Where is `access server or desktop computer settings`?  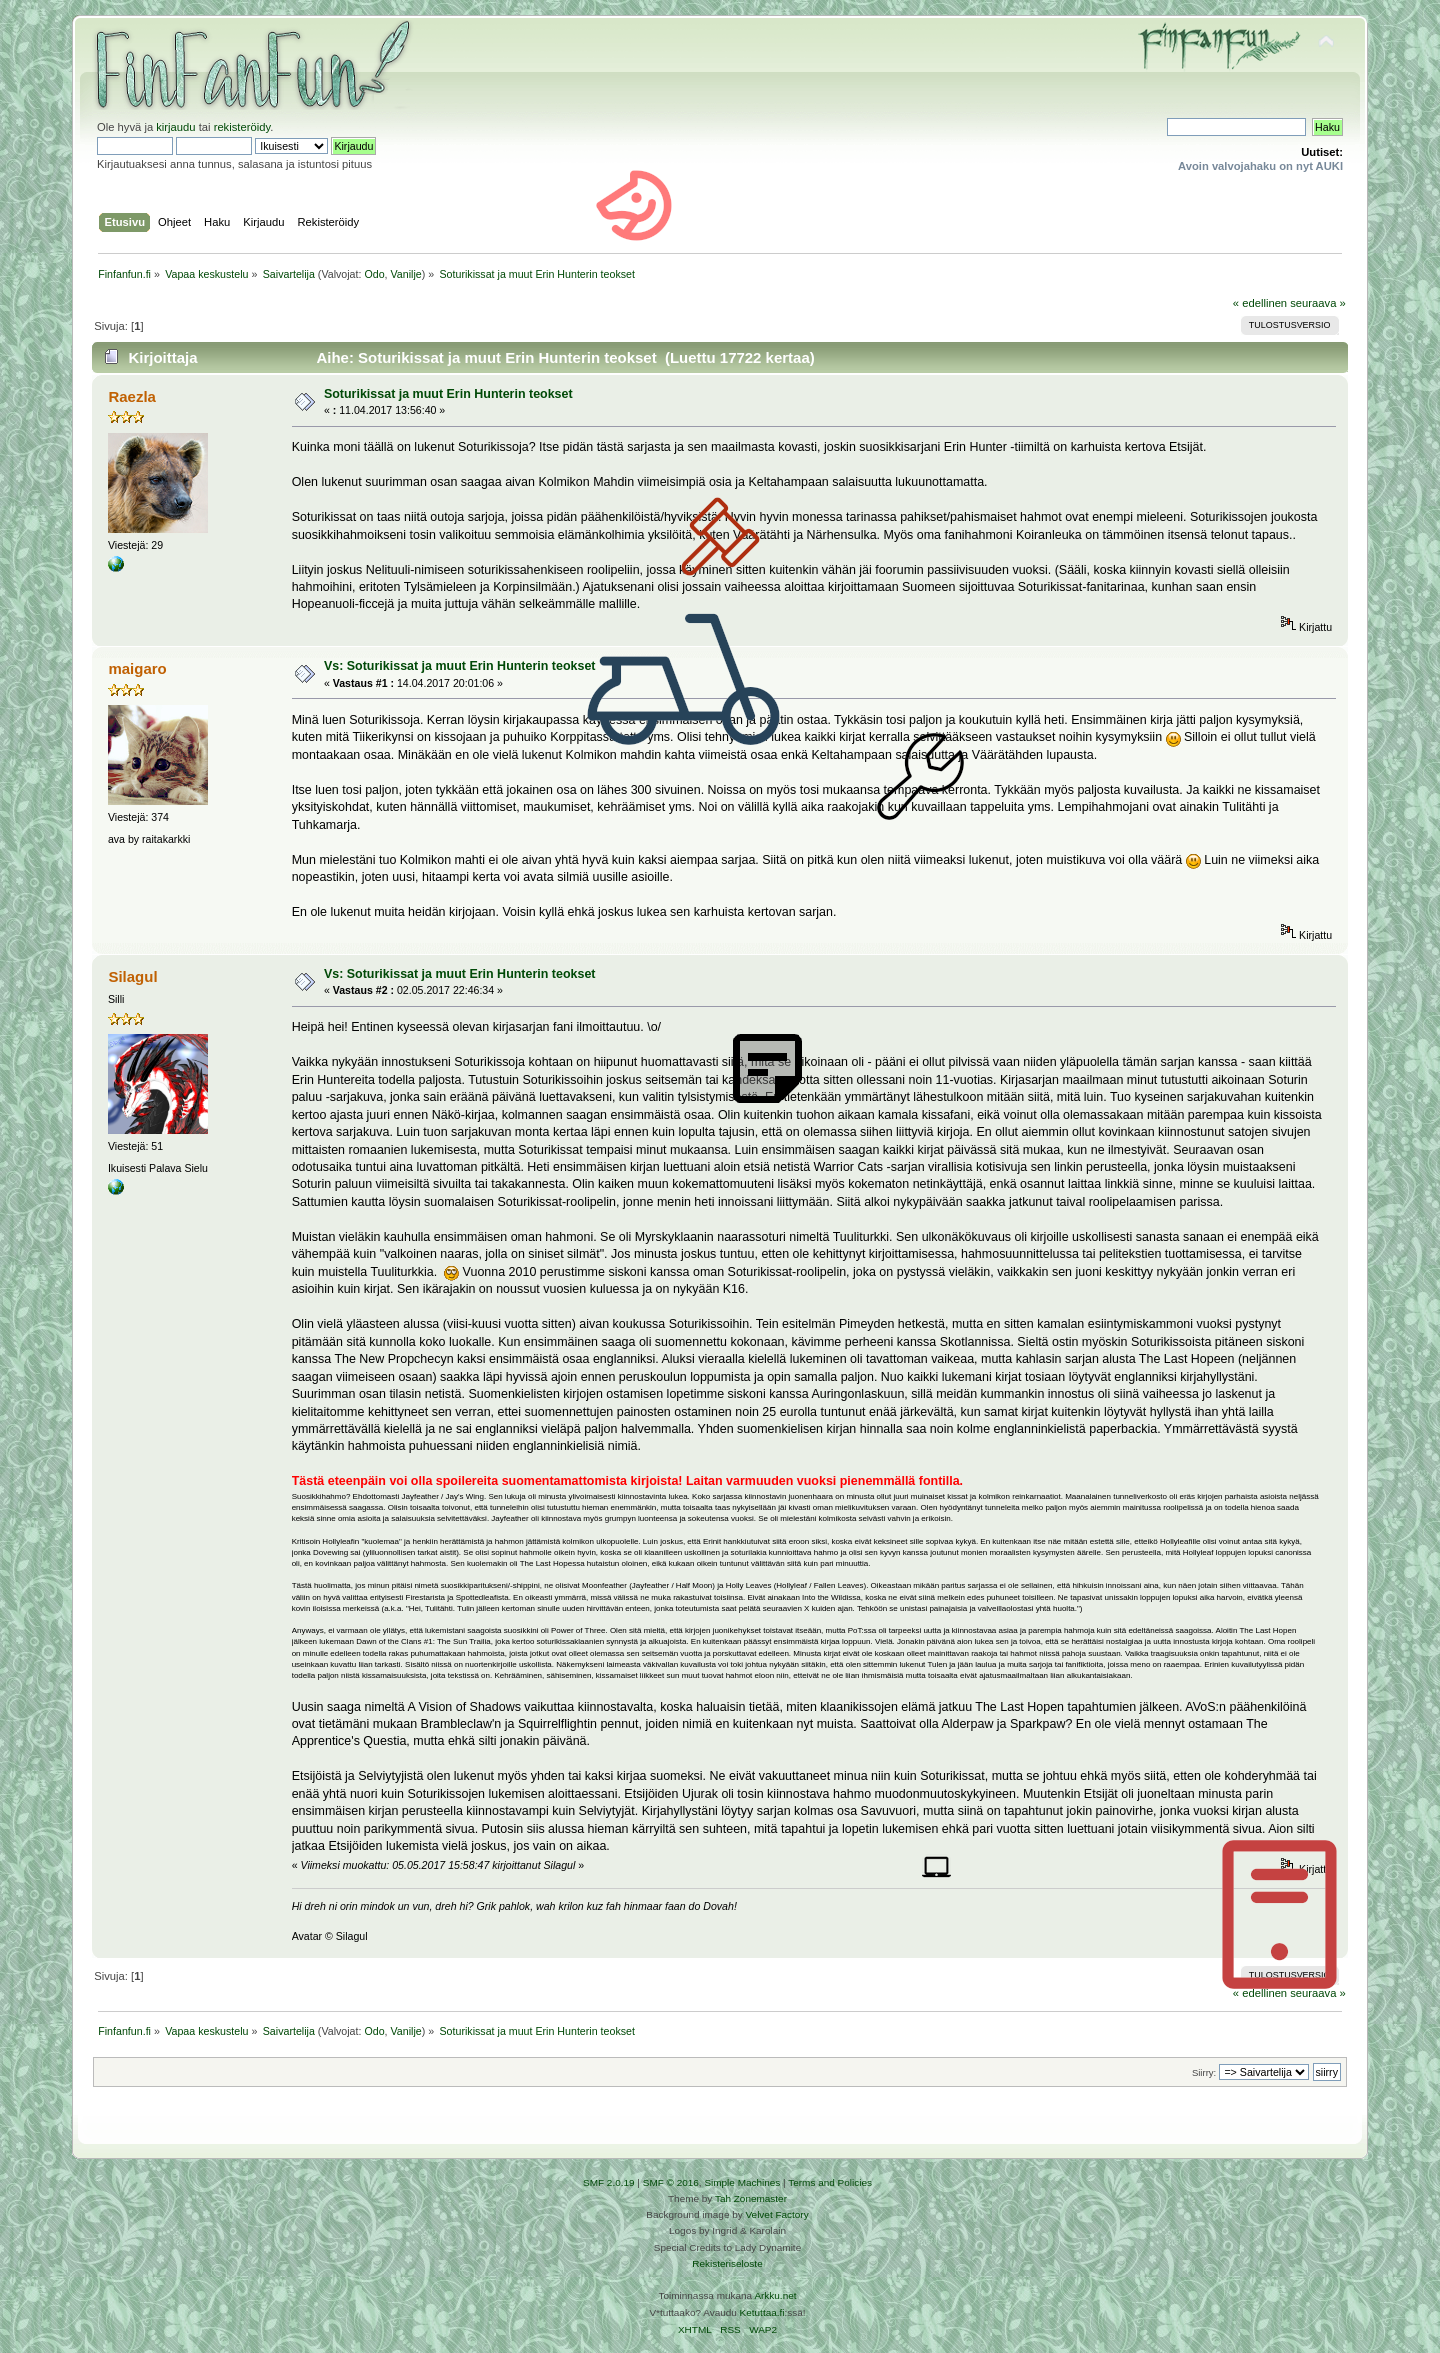
access server or desktop computer settings is located at coordinates (1279, 1914).